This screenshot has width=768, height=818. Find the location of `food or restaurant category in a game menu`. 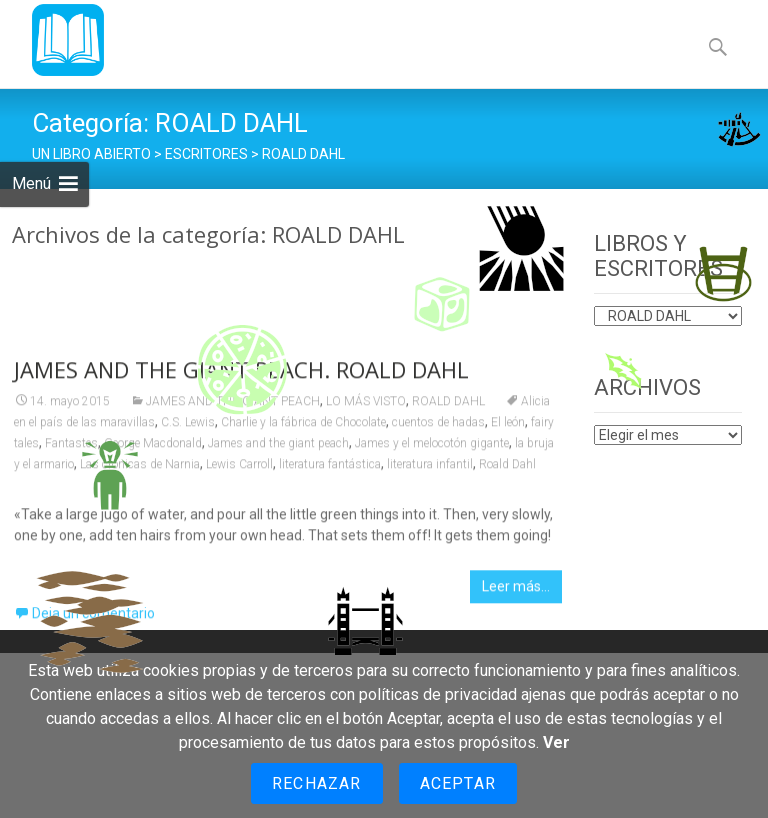

food or restaurant category in a game menu is located at coordinates (242, 369).